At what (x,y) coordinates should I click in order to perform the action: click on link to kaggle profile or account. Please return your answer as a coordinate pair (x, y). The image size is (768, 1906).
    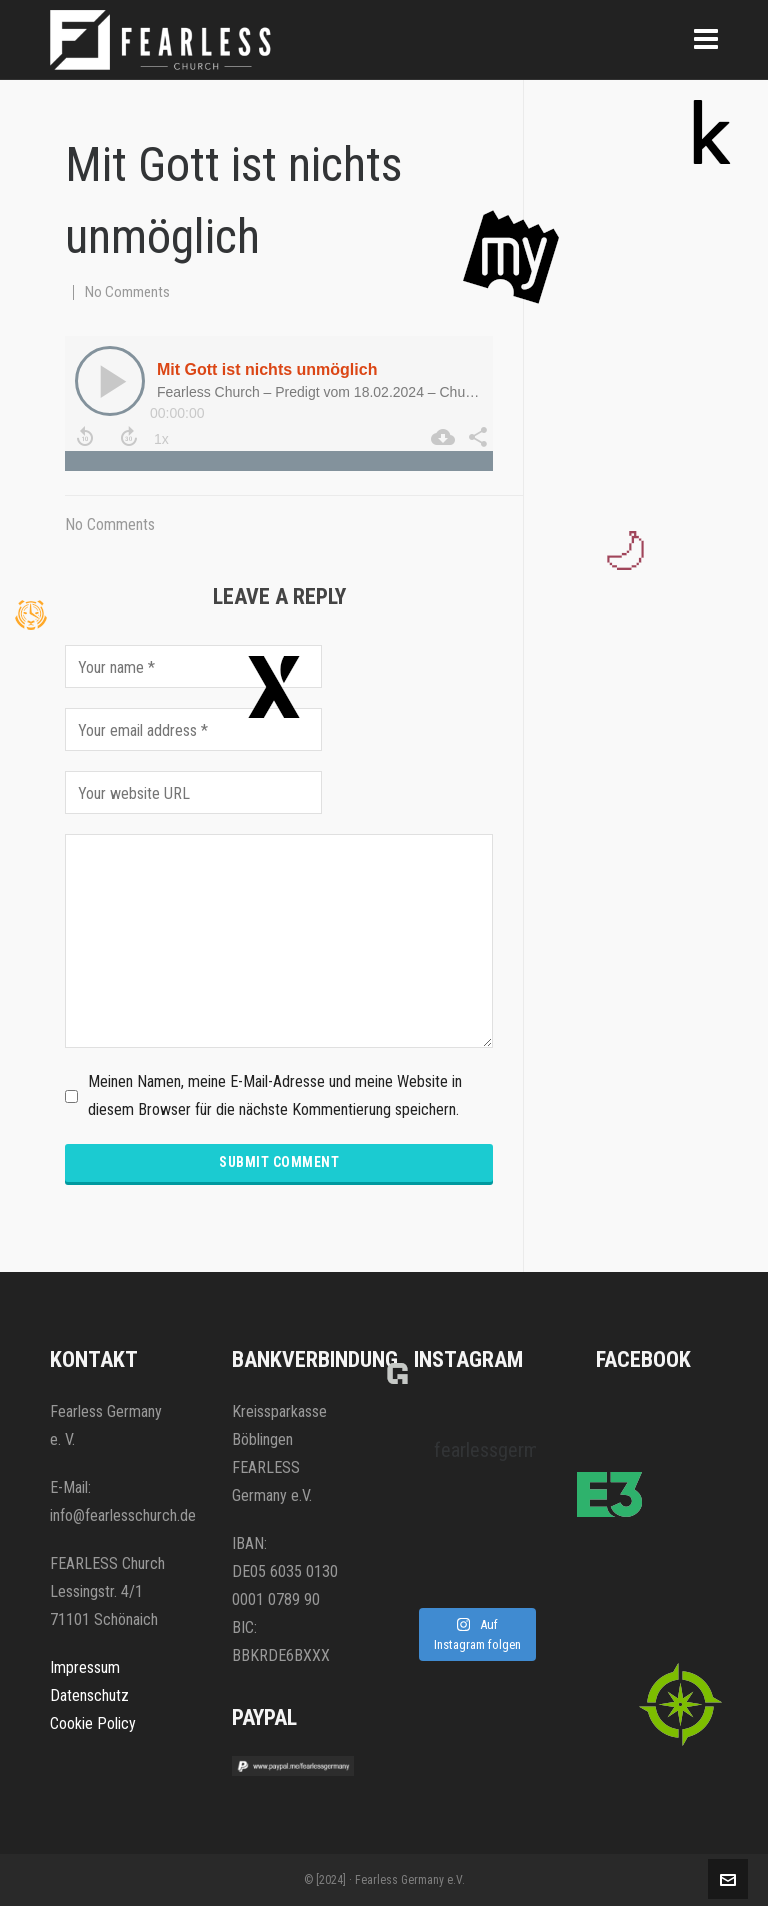
    Looking at the image, I should click on (712, 132).